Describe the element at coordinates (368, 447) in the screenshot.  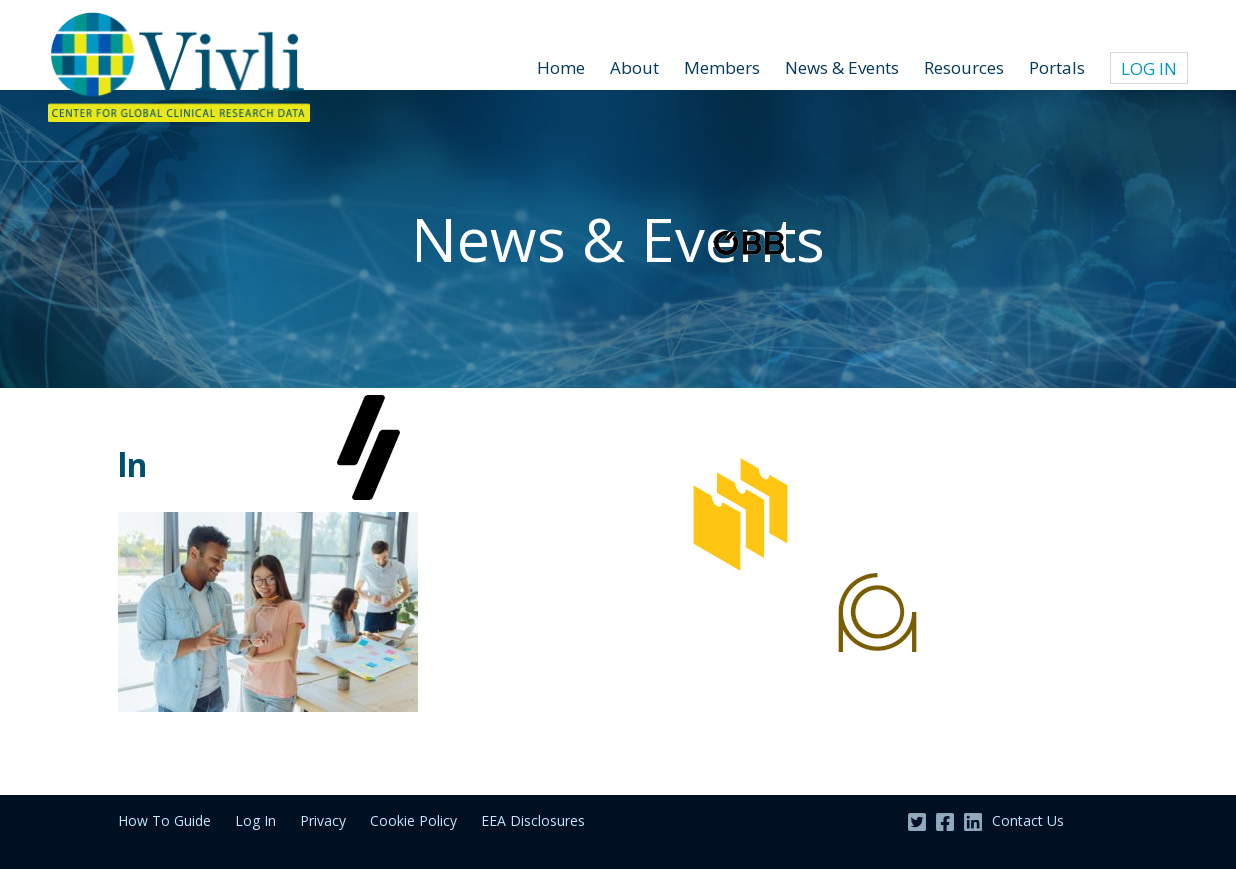
I see `open Winamp media player` at that location.